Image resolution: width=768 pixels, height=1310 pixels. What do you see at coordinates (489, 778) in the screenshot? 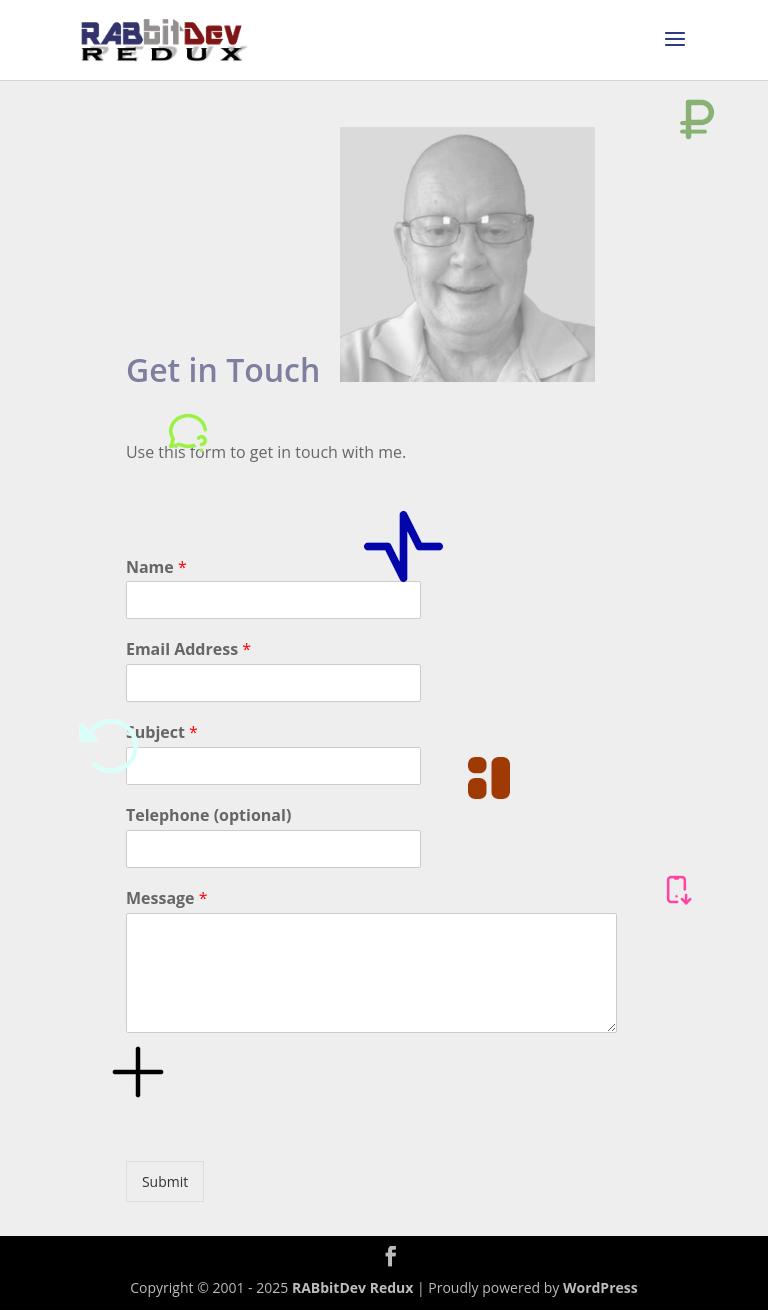
I see `switch to grid or layout view` at bounding box center [489, 778].